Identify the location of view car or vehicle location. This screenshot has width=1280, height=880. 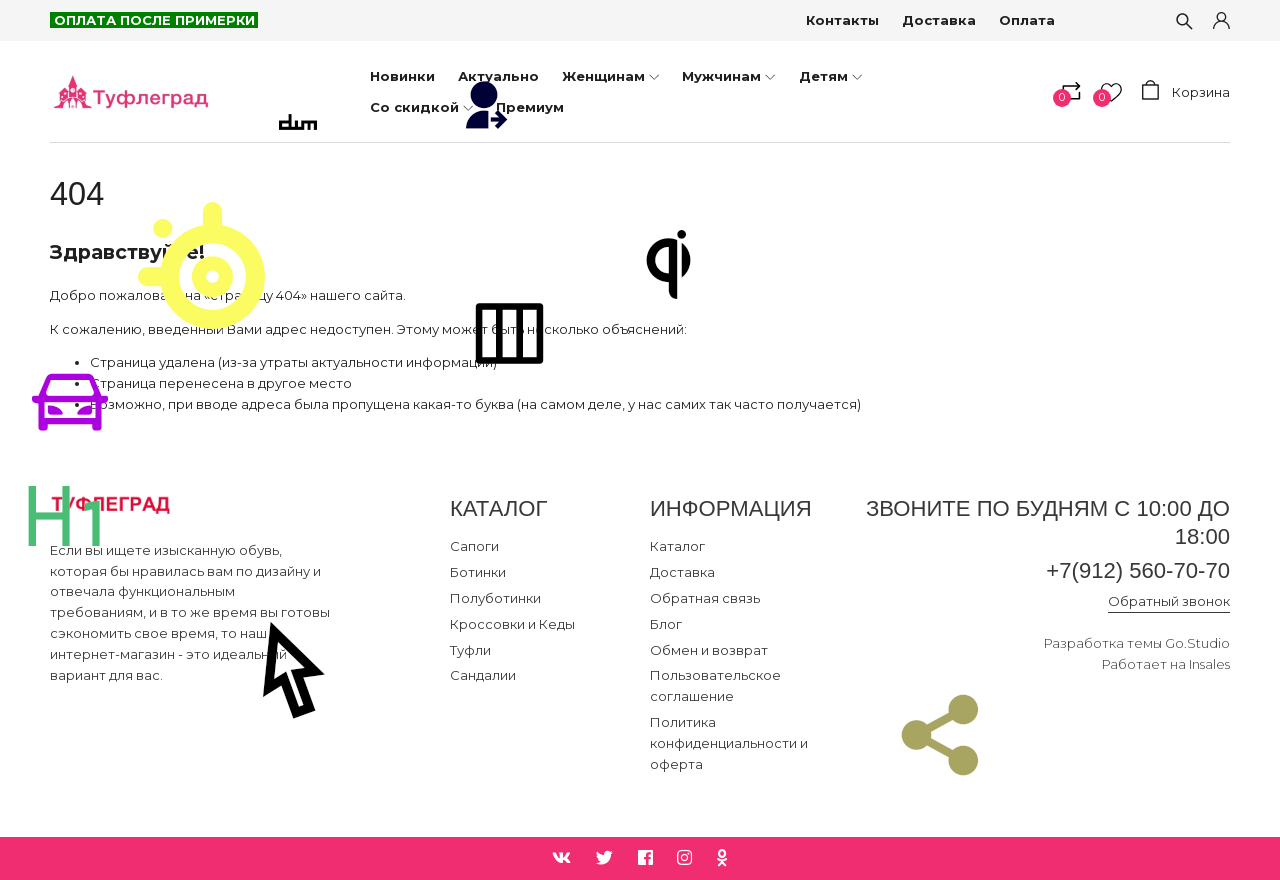
(70, 399).